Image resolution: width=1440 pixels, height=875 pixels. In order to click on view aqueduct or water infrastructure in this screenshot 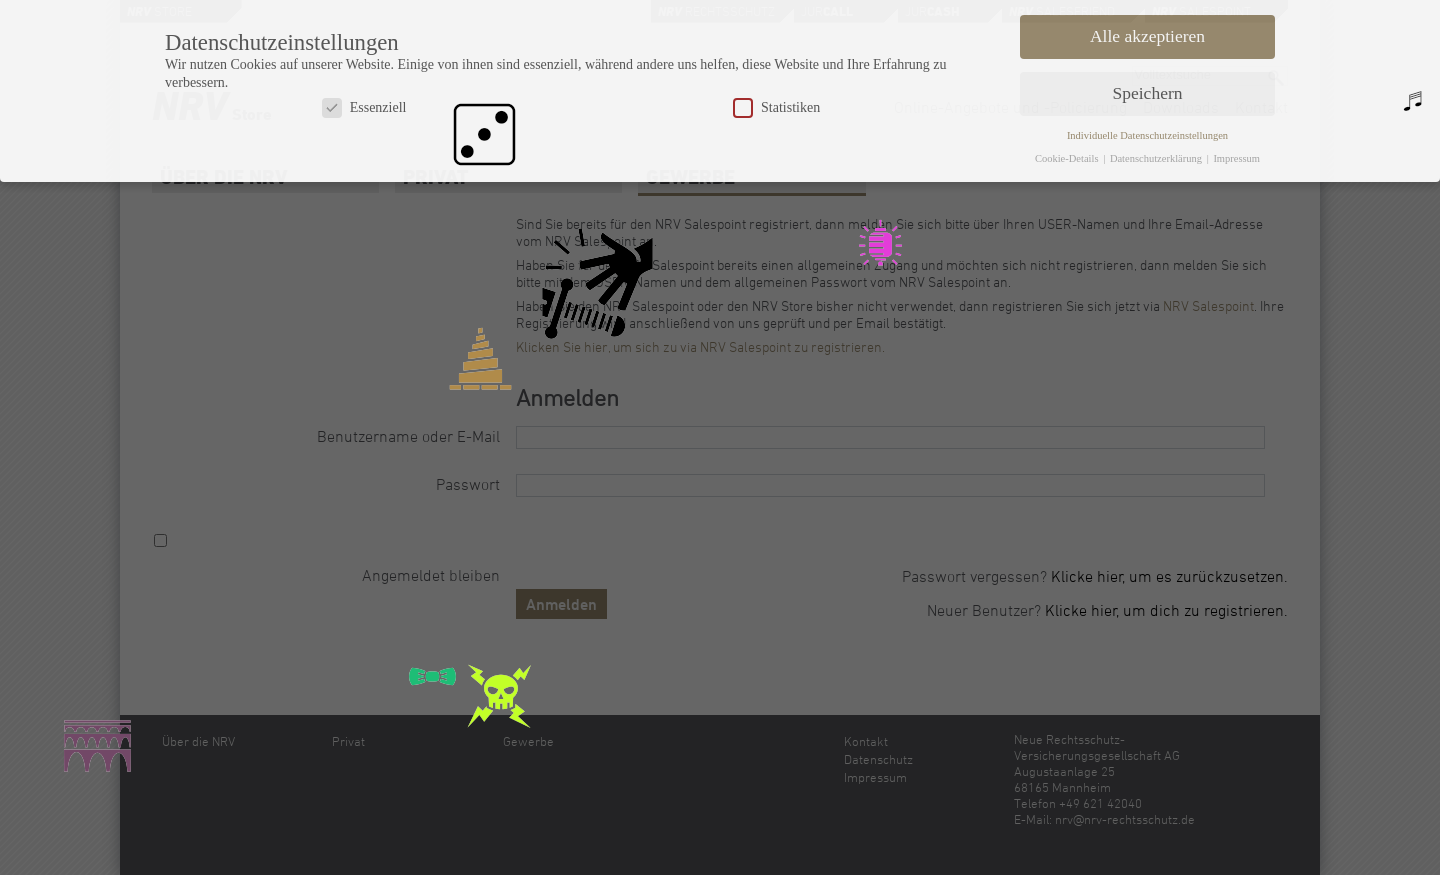, I will do `click(97, 739)`.